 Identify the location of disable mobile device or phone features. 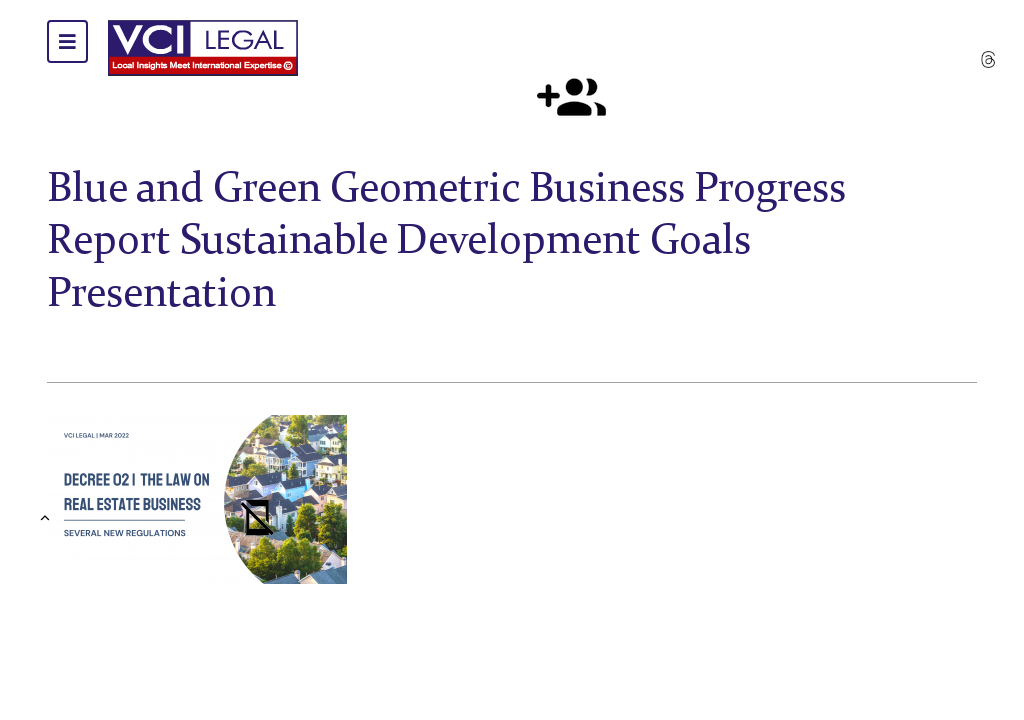
(257, 517).